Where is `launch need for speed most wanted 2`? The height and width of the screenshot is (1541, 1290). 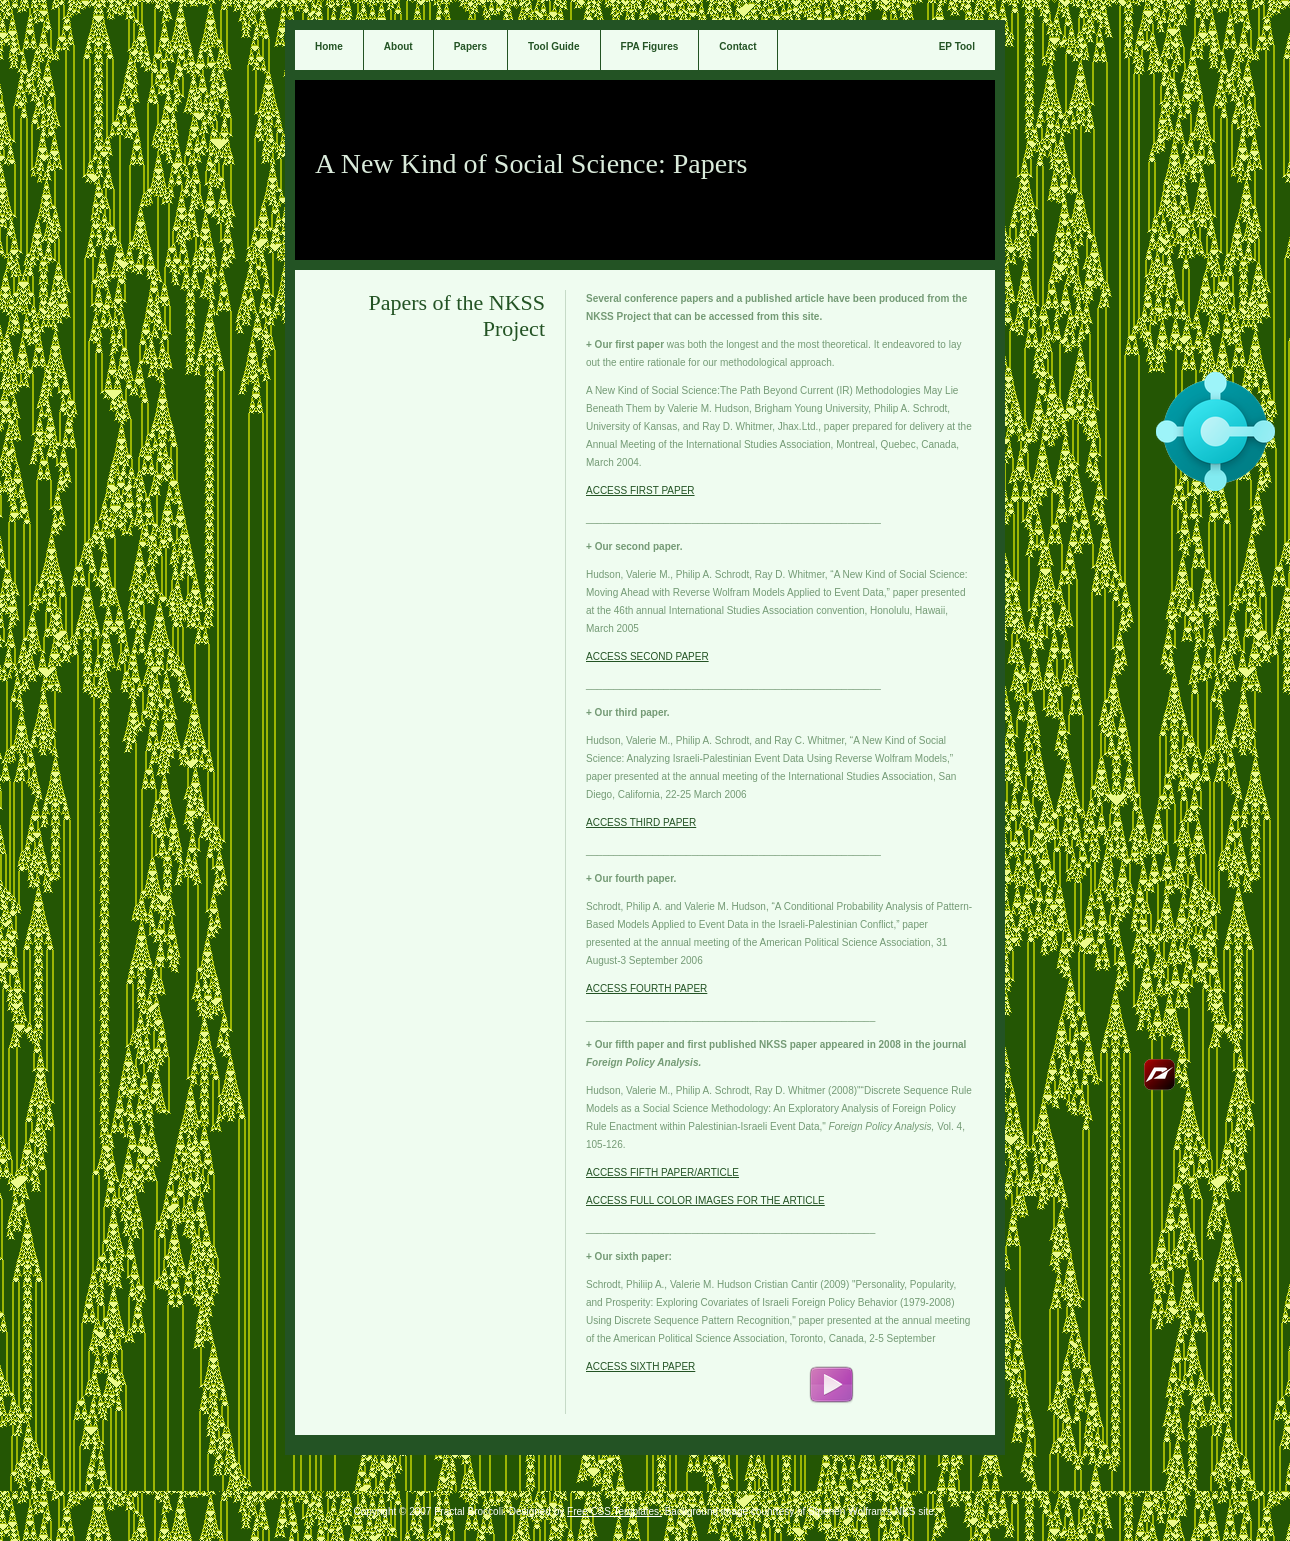 launch need for speed most wanted 2 is located at coordinates (1159, 1074).